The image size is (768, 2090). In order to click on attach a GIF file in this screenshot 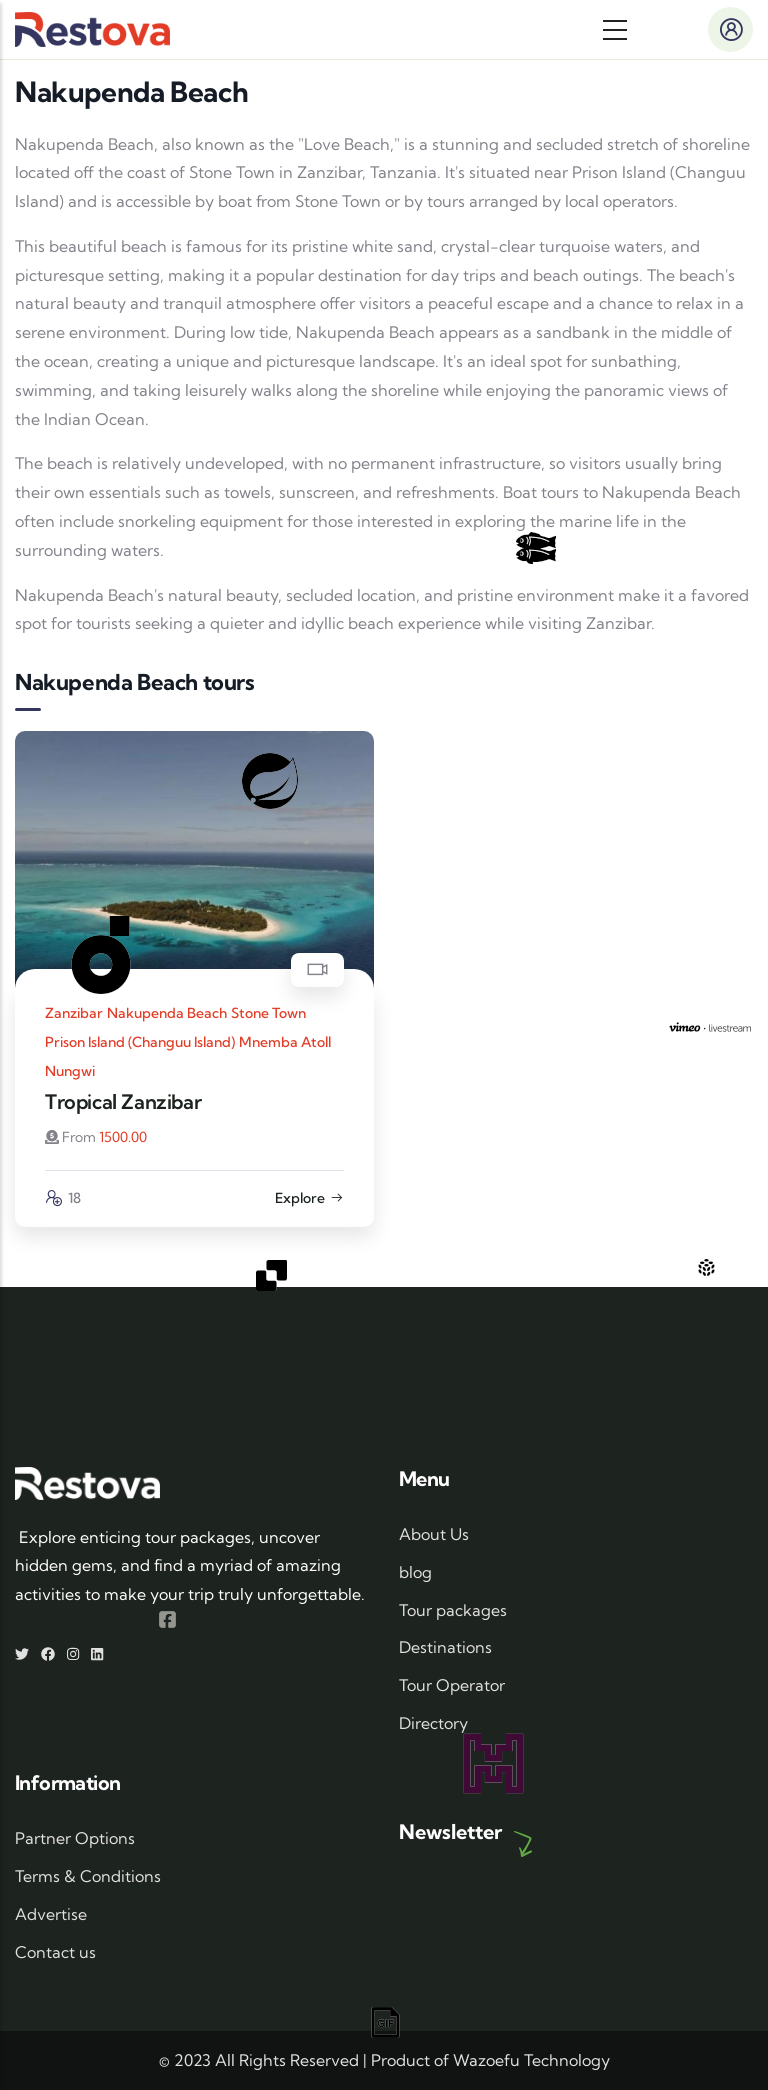, I will do `click(385, 2022)`.